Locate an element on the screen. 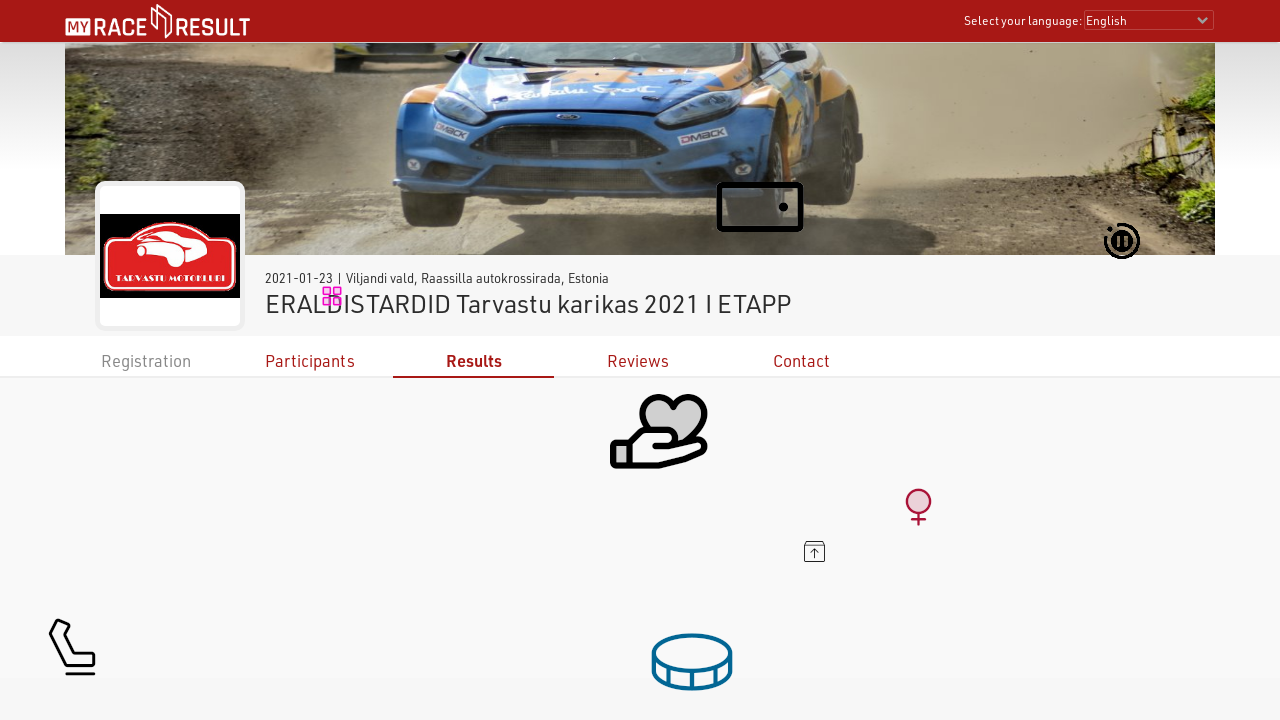  select or reserve a seat is located at coordinates (71, 647).